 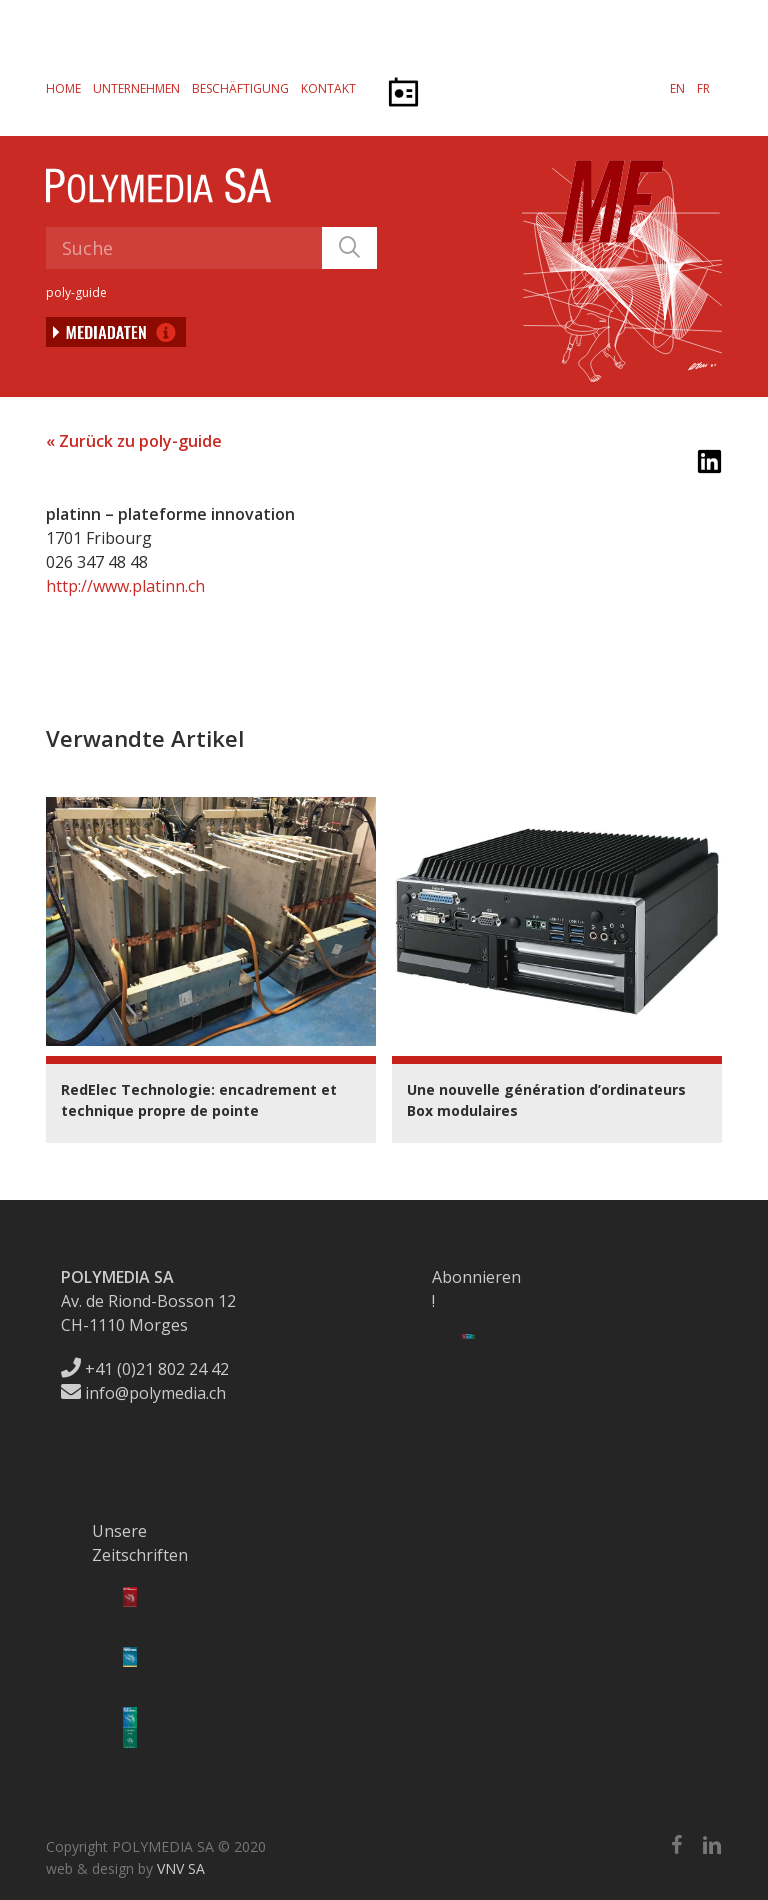 I want to click on open radio or audio streaming app, so click(x=403, y=93).